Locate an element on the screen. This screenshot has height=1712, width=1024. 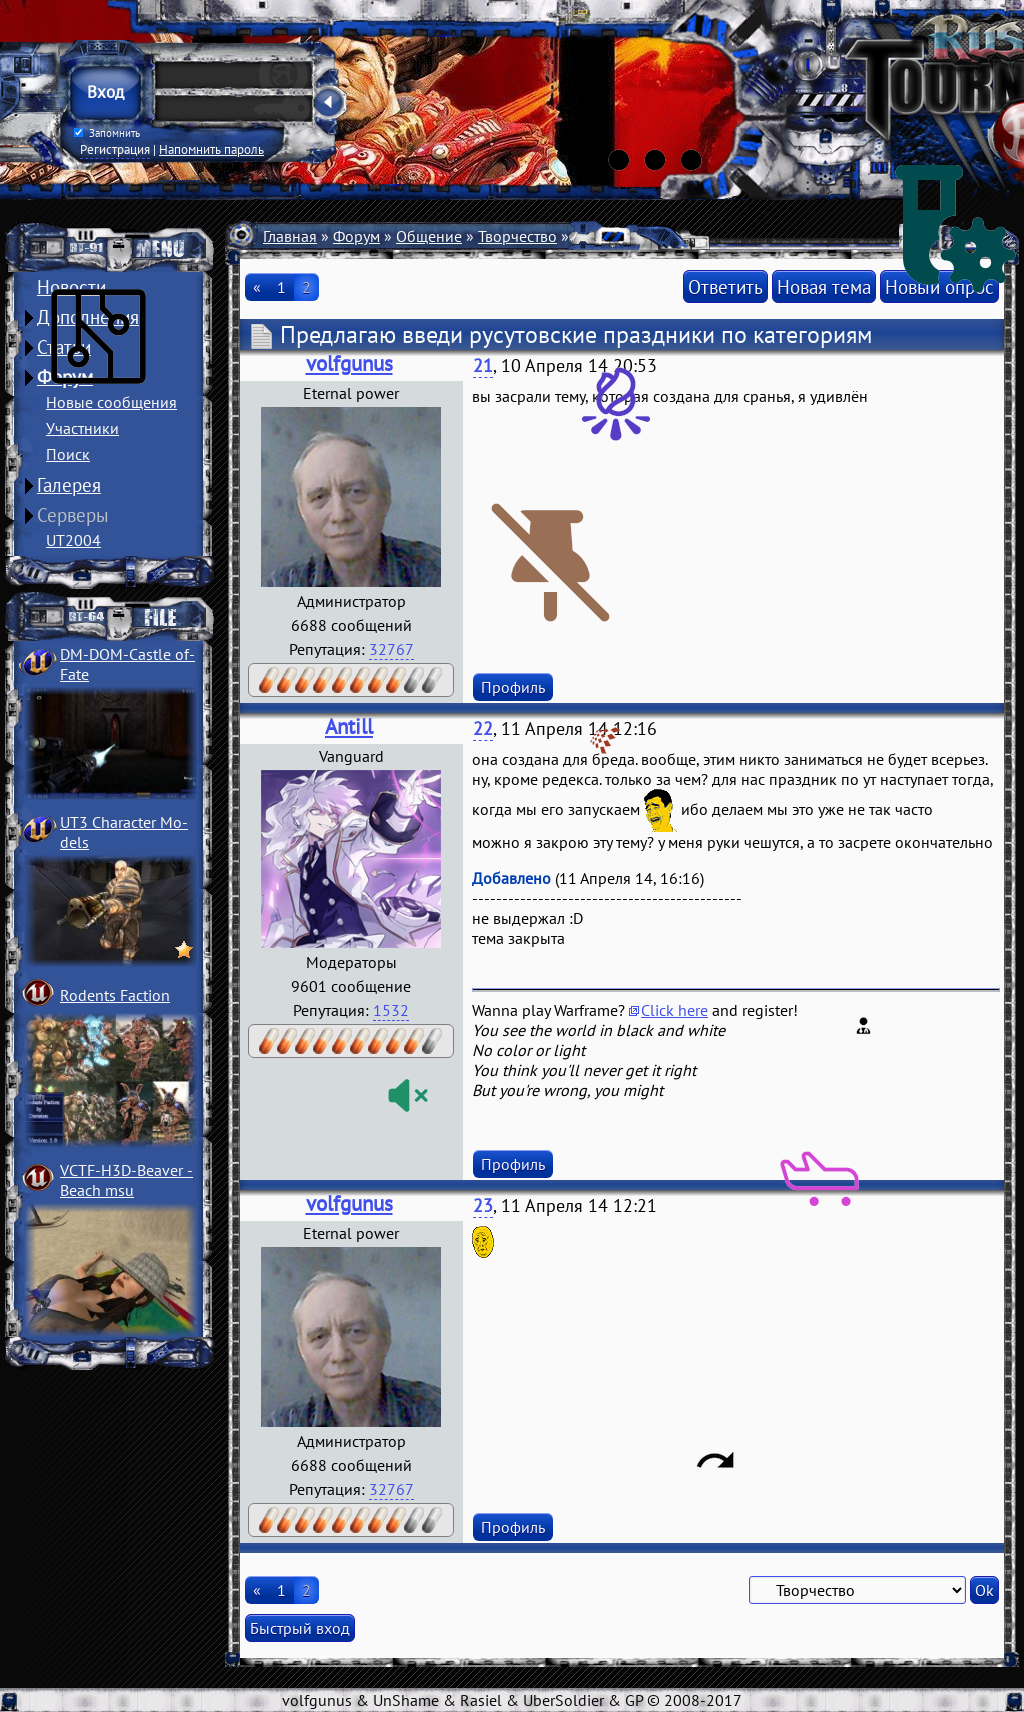
view doctor or healthcare provider profile is located at coordinates (863, 1025).